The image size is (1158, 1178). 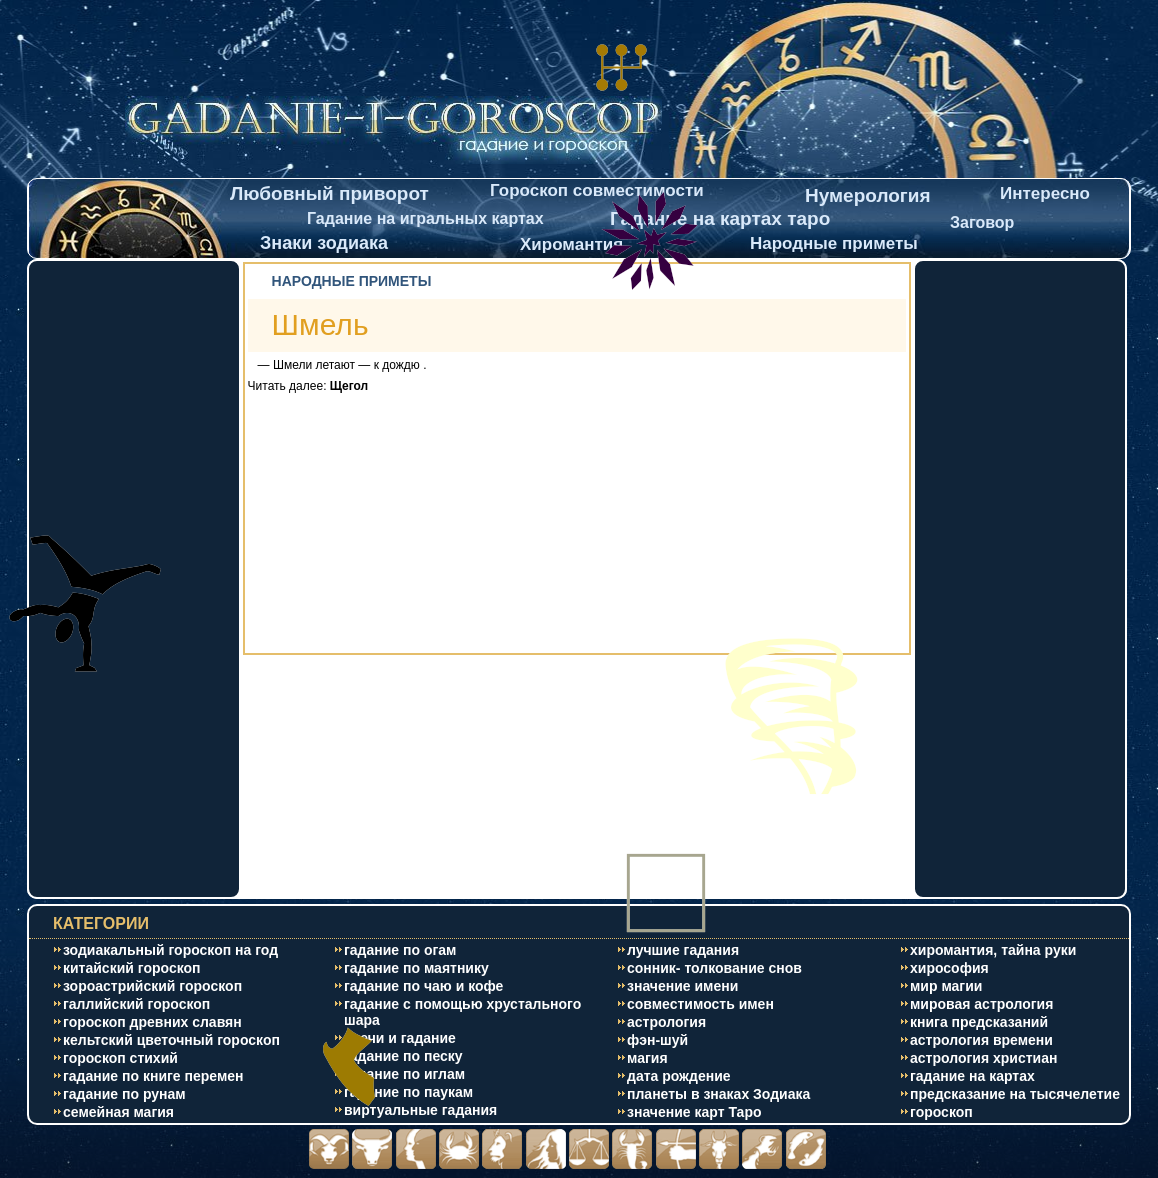 What do you see at coordinates (349, 1066) in the screenshot?
I see `select Peru as your country or region` at bounding box center [349, 1066].